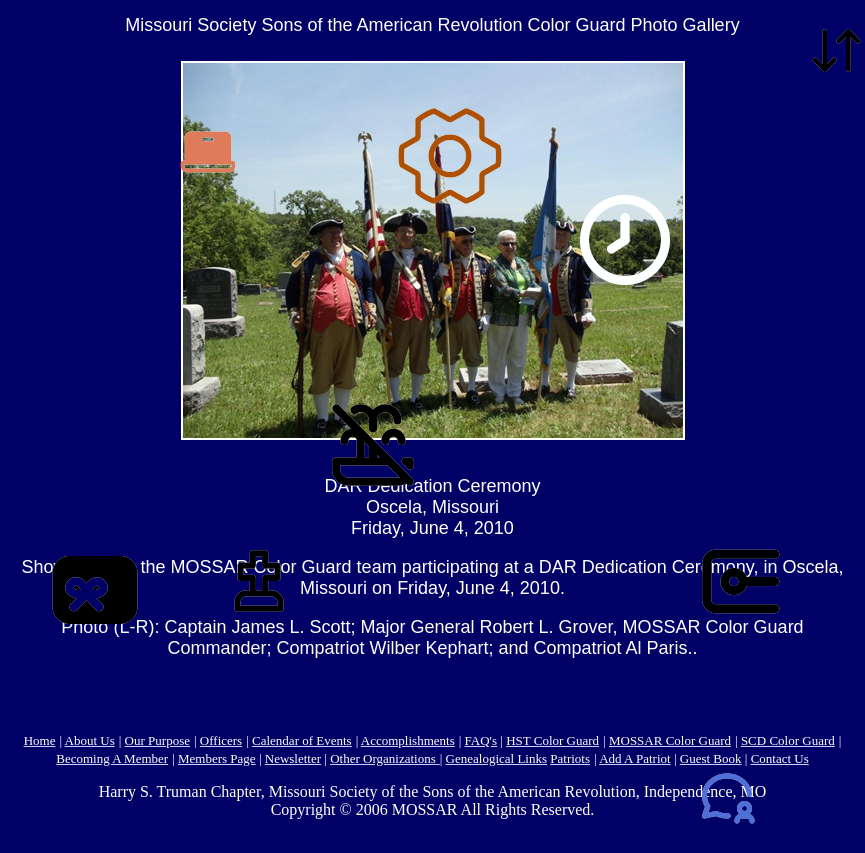  Describe the element at coordinates (738, 581) in the screenshot. I see `access your wallet or payment methods` at that location.